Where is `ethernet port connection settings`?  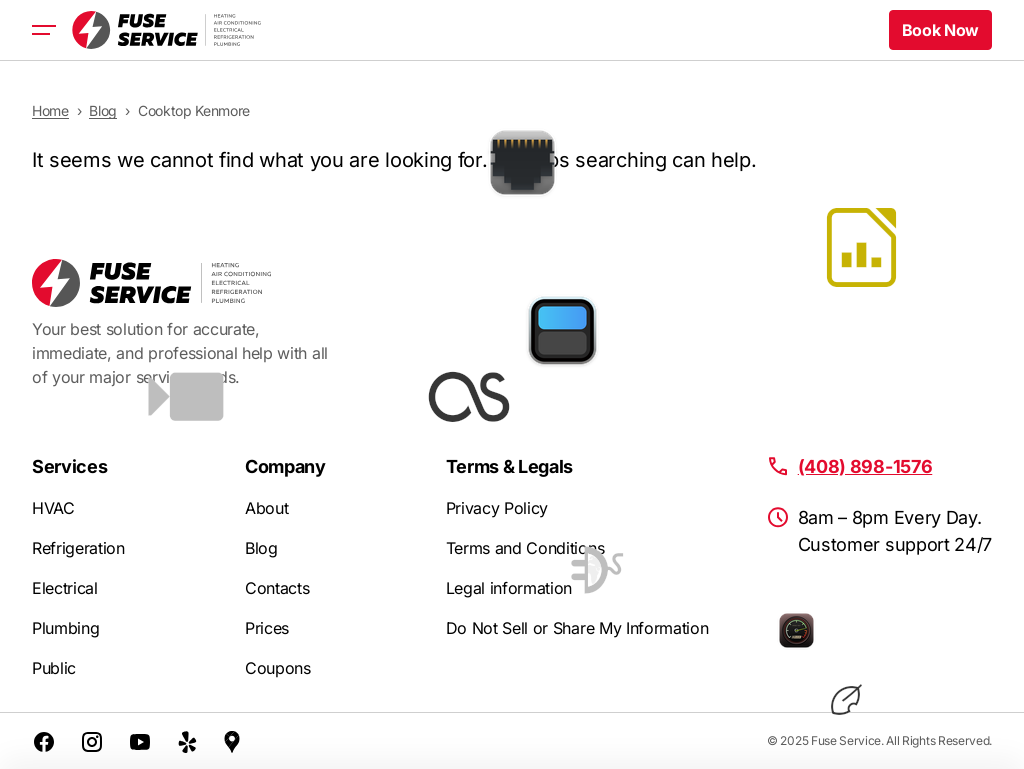 ethernet port connection settings is located at coordinates (522, 162).